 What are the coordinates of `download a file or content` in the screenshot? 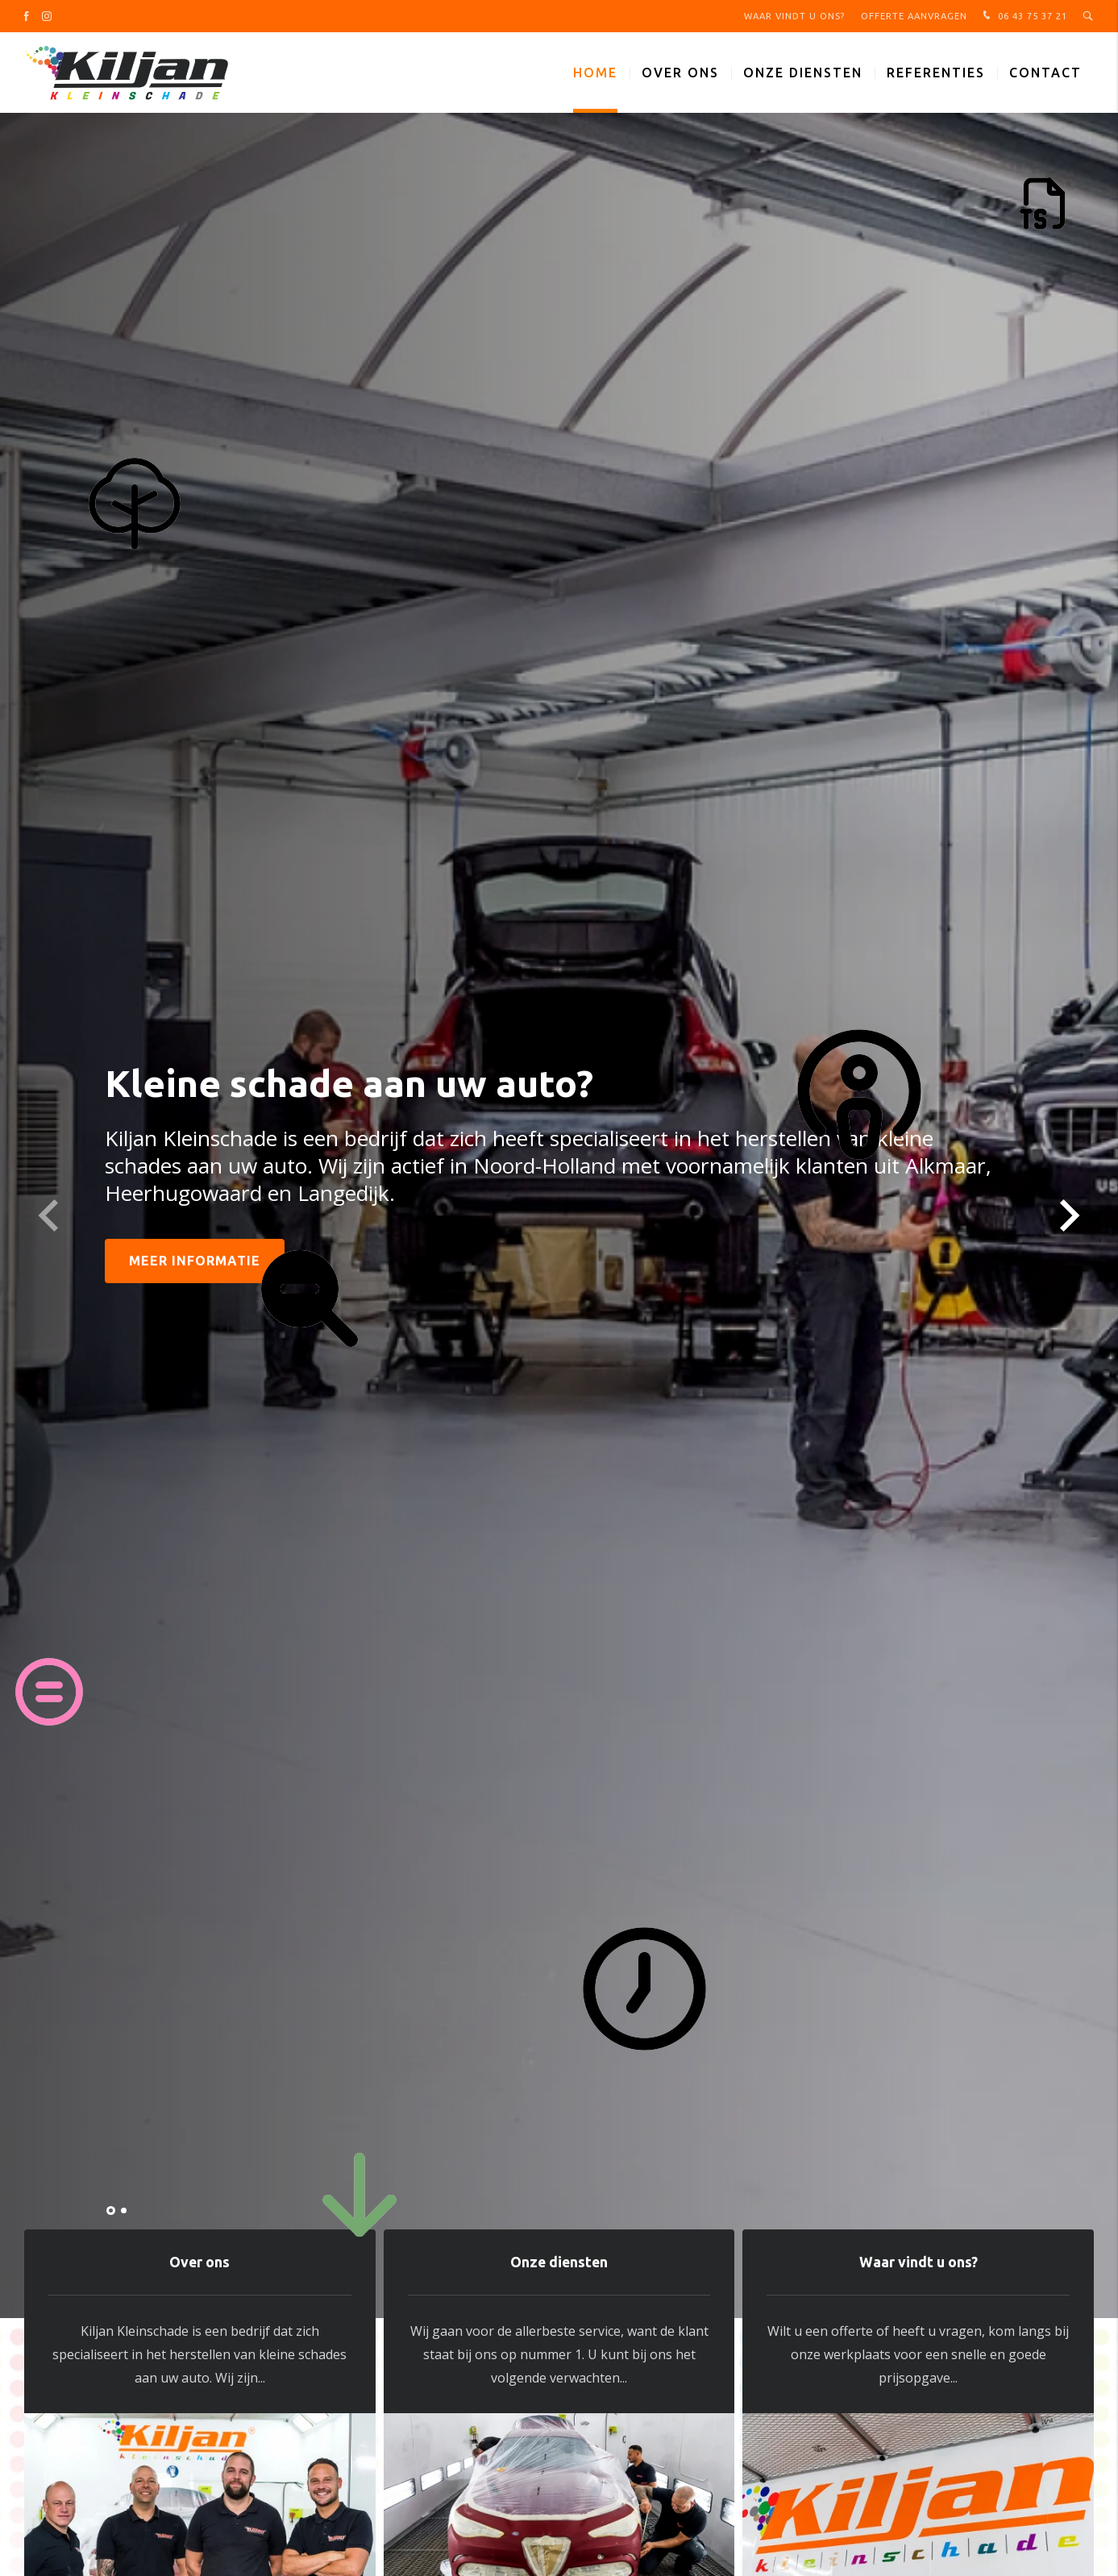 It's located at (360, 2195).